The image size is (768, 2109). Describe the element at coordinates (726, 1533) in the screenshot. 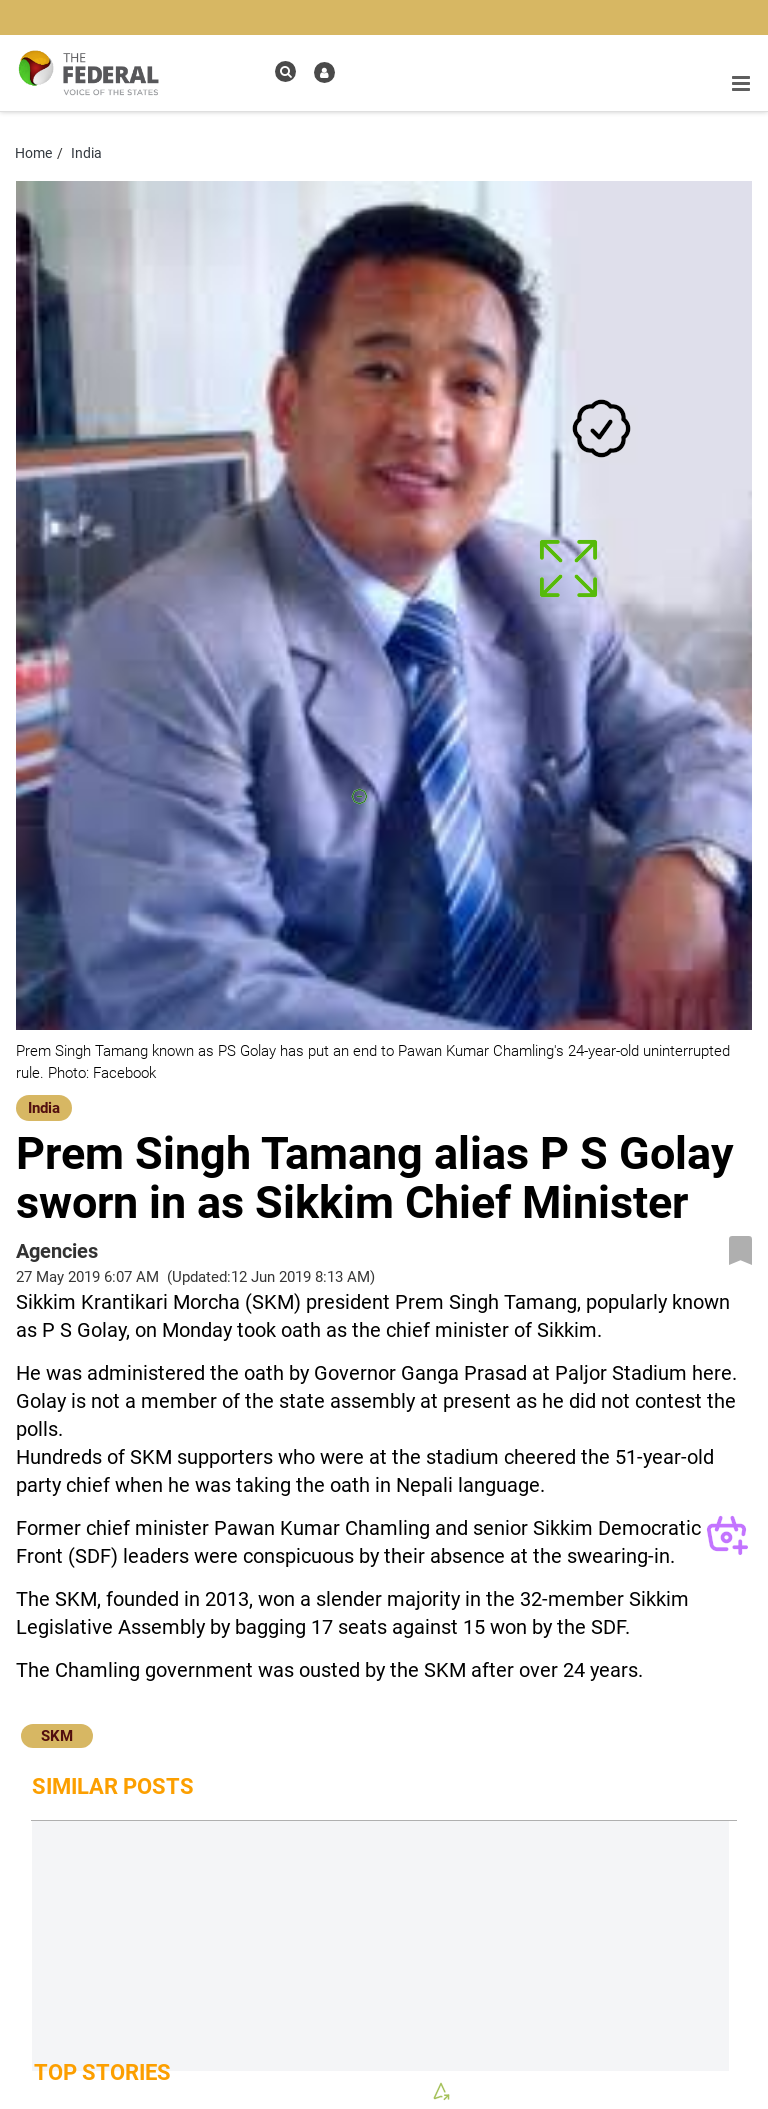

I see `add item to shopping basket` at that location.